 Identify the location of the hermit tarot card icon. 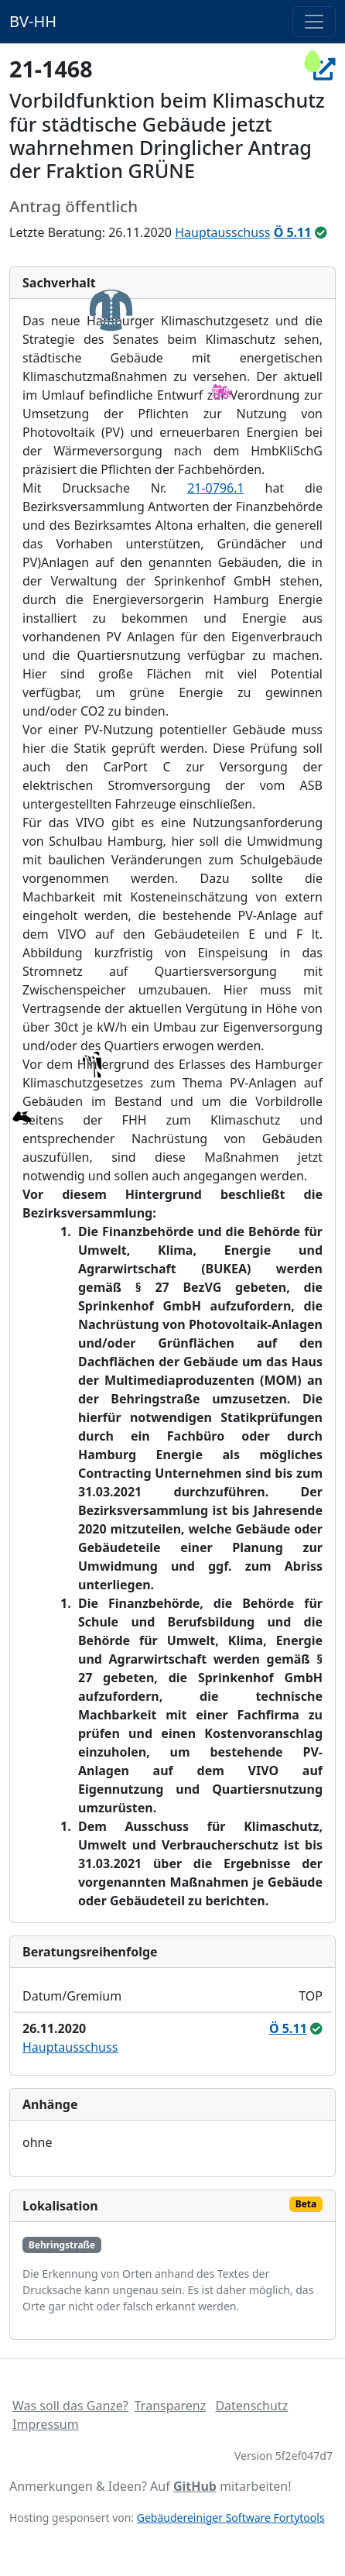
(93, 1064).